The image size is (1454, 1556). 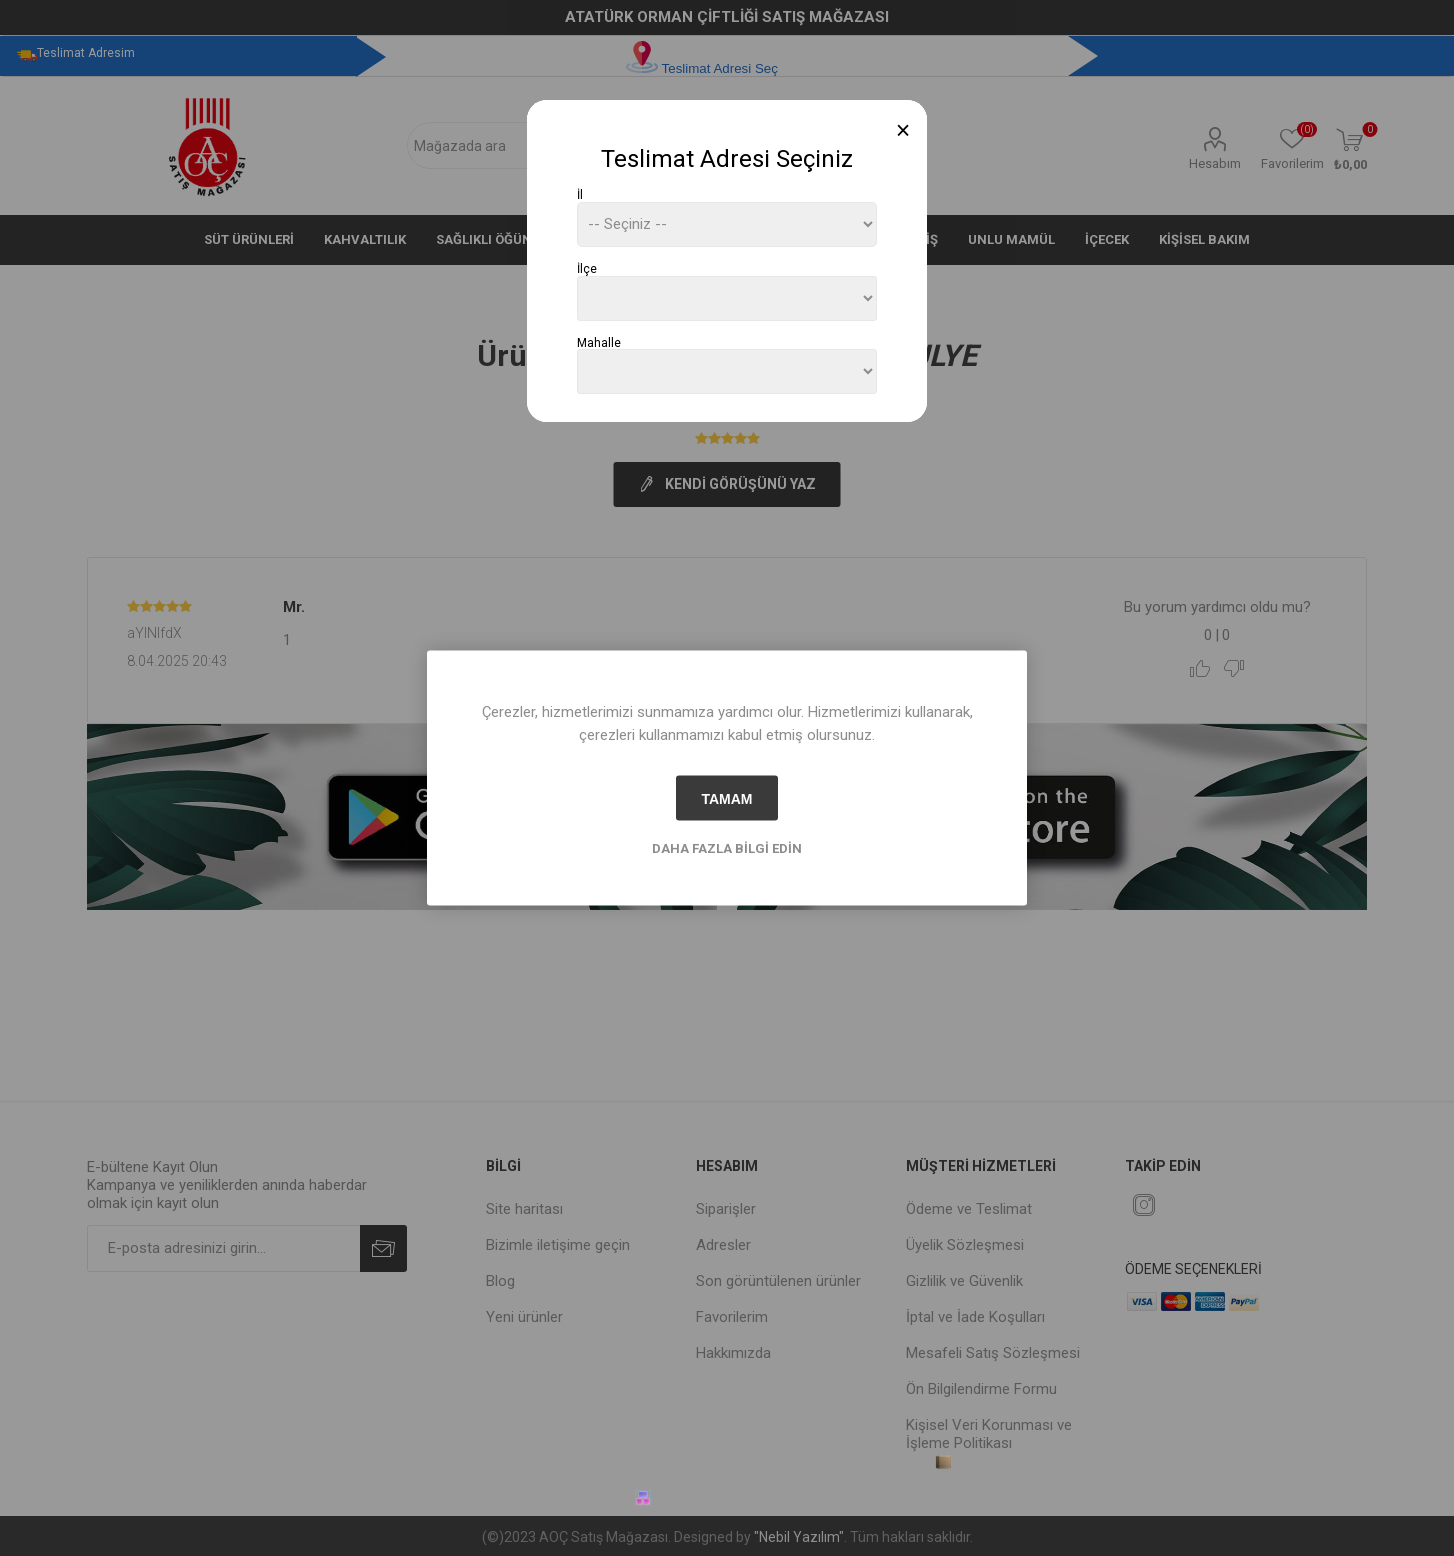 I want to click on access desktop folder or files, so click(x=943, y=1461).